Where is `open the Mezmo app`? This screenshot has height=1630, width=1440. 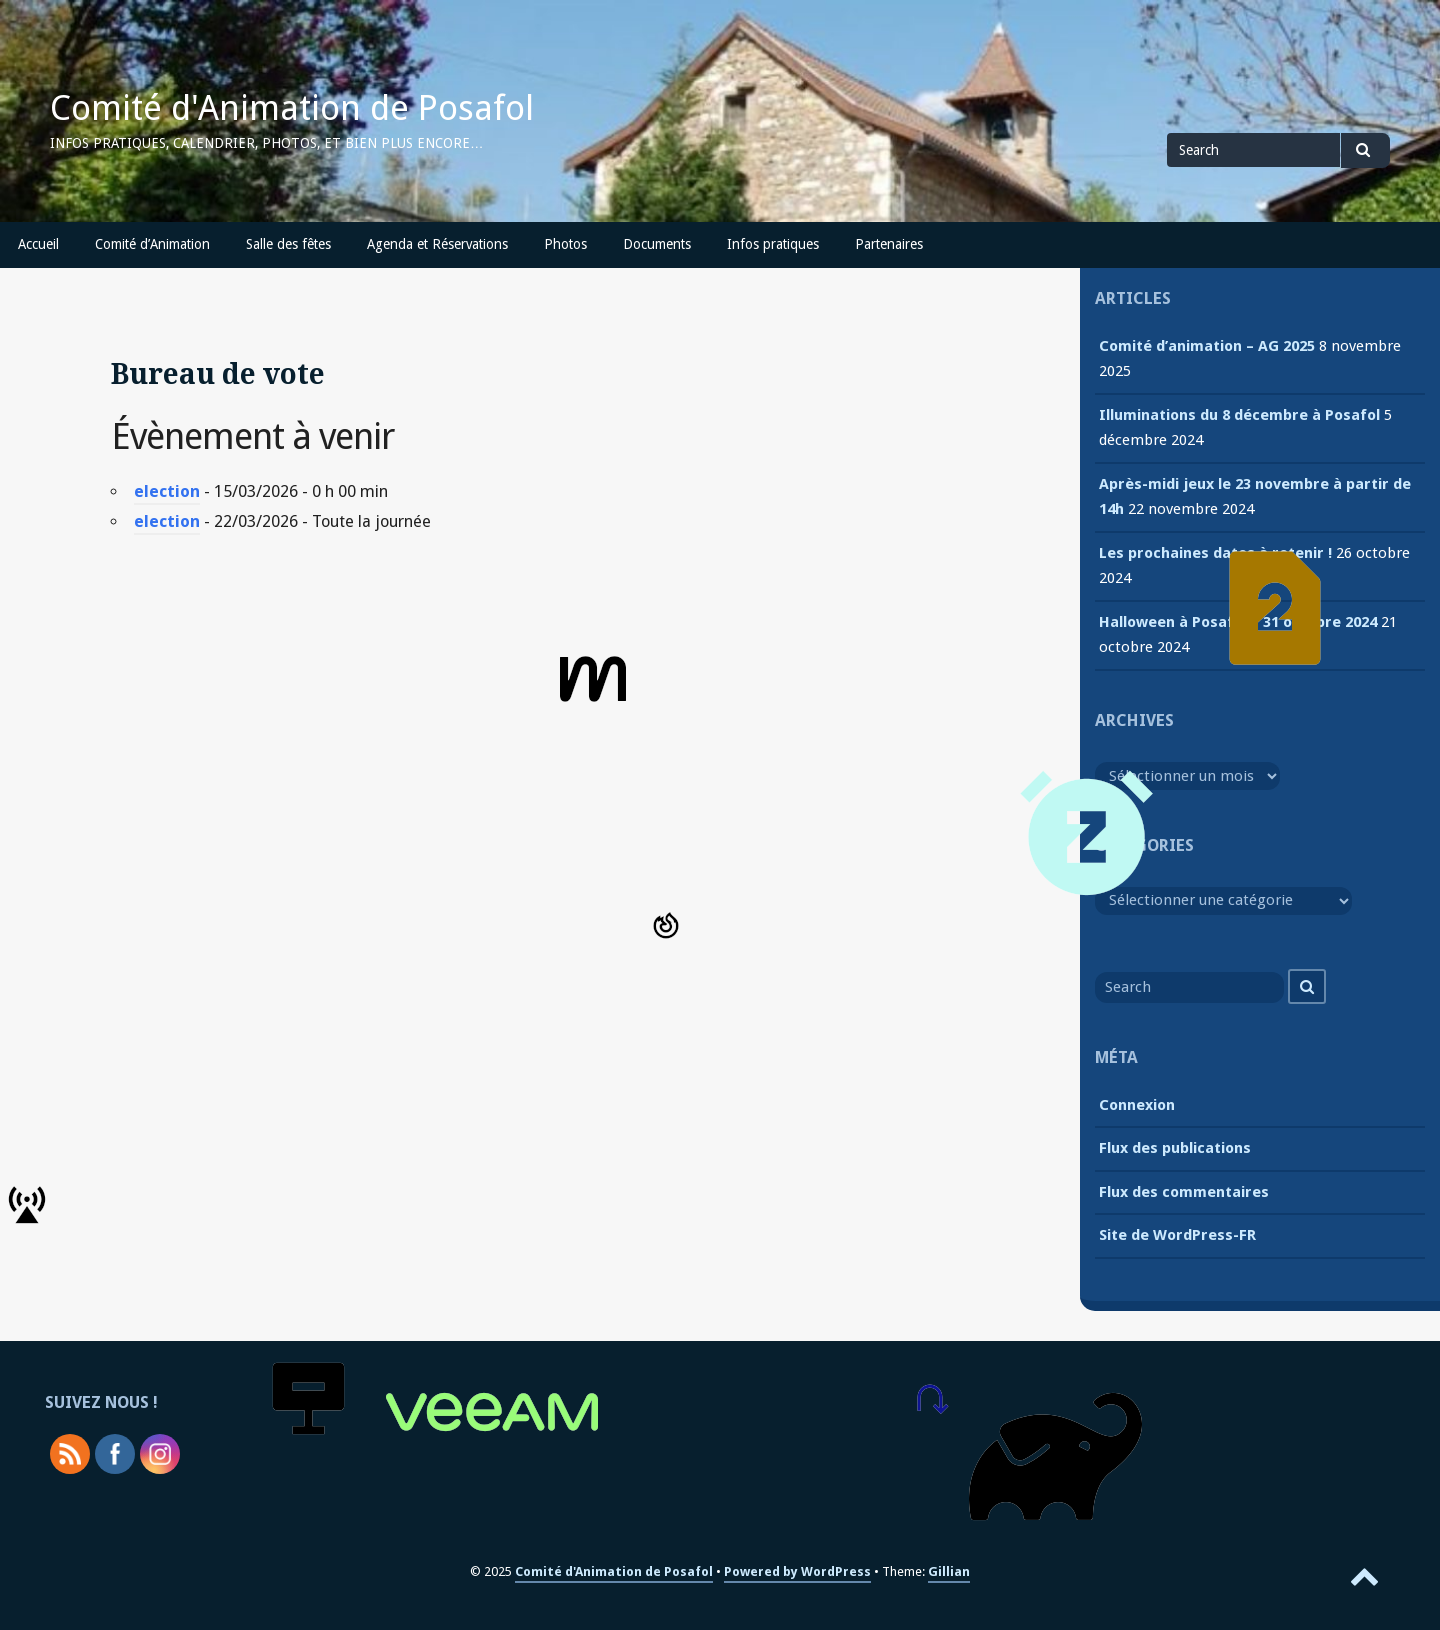
open the Mezmo app is located at coordinates (593, 679).